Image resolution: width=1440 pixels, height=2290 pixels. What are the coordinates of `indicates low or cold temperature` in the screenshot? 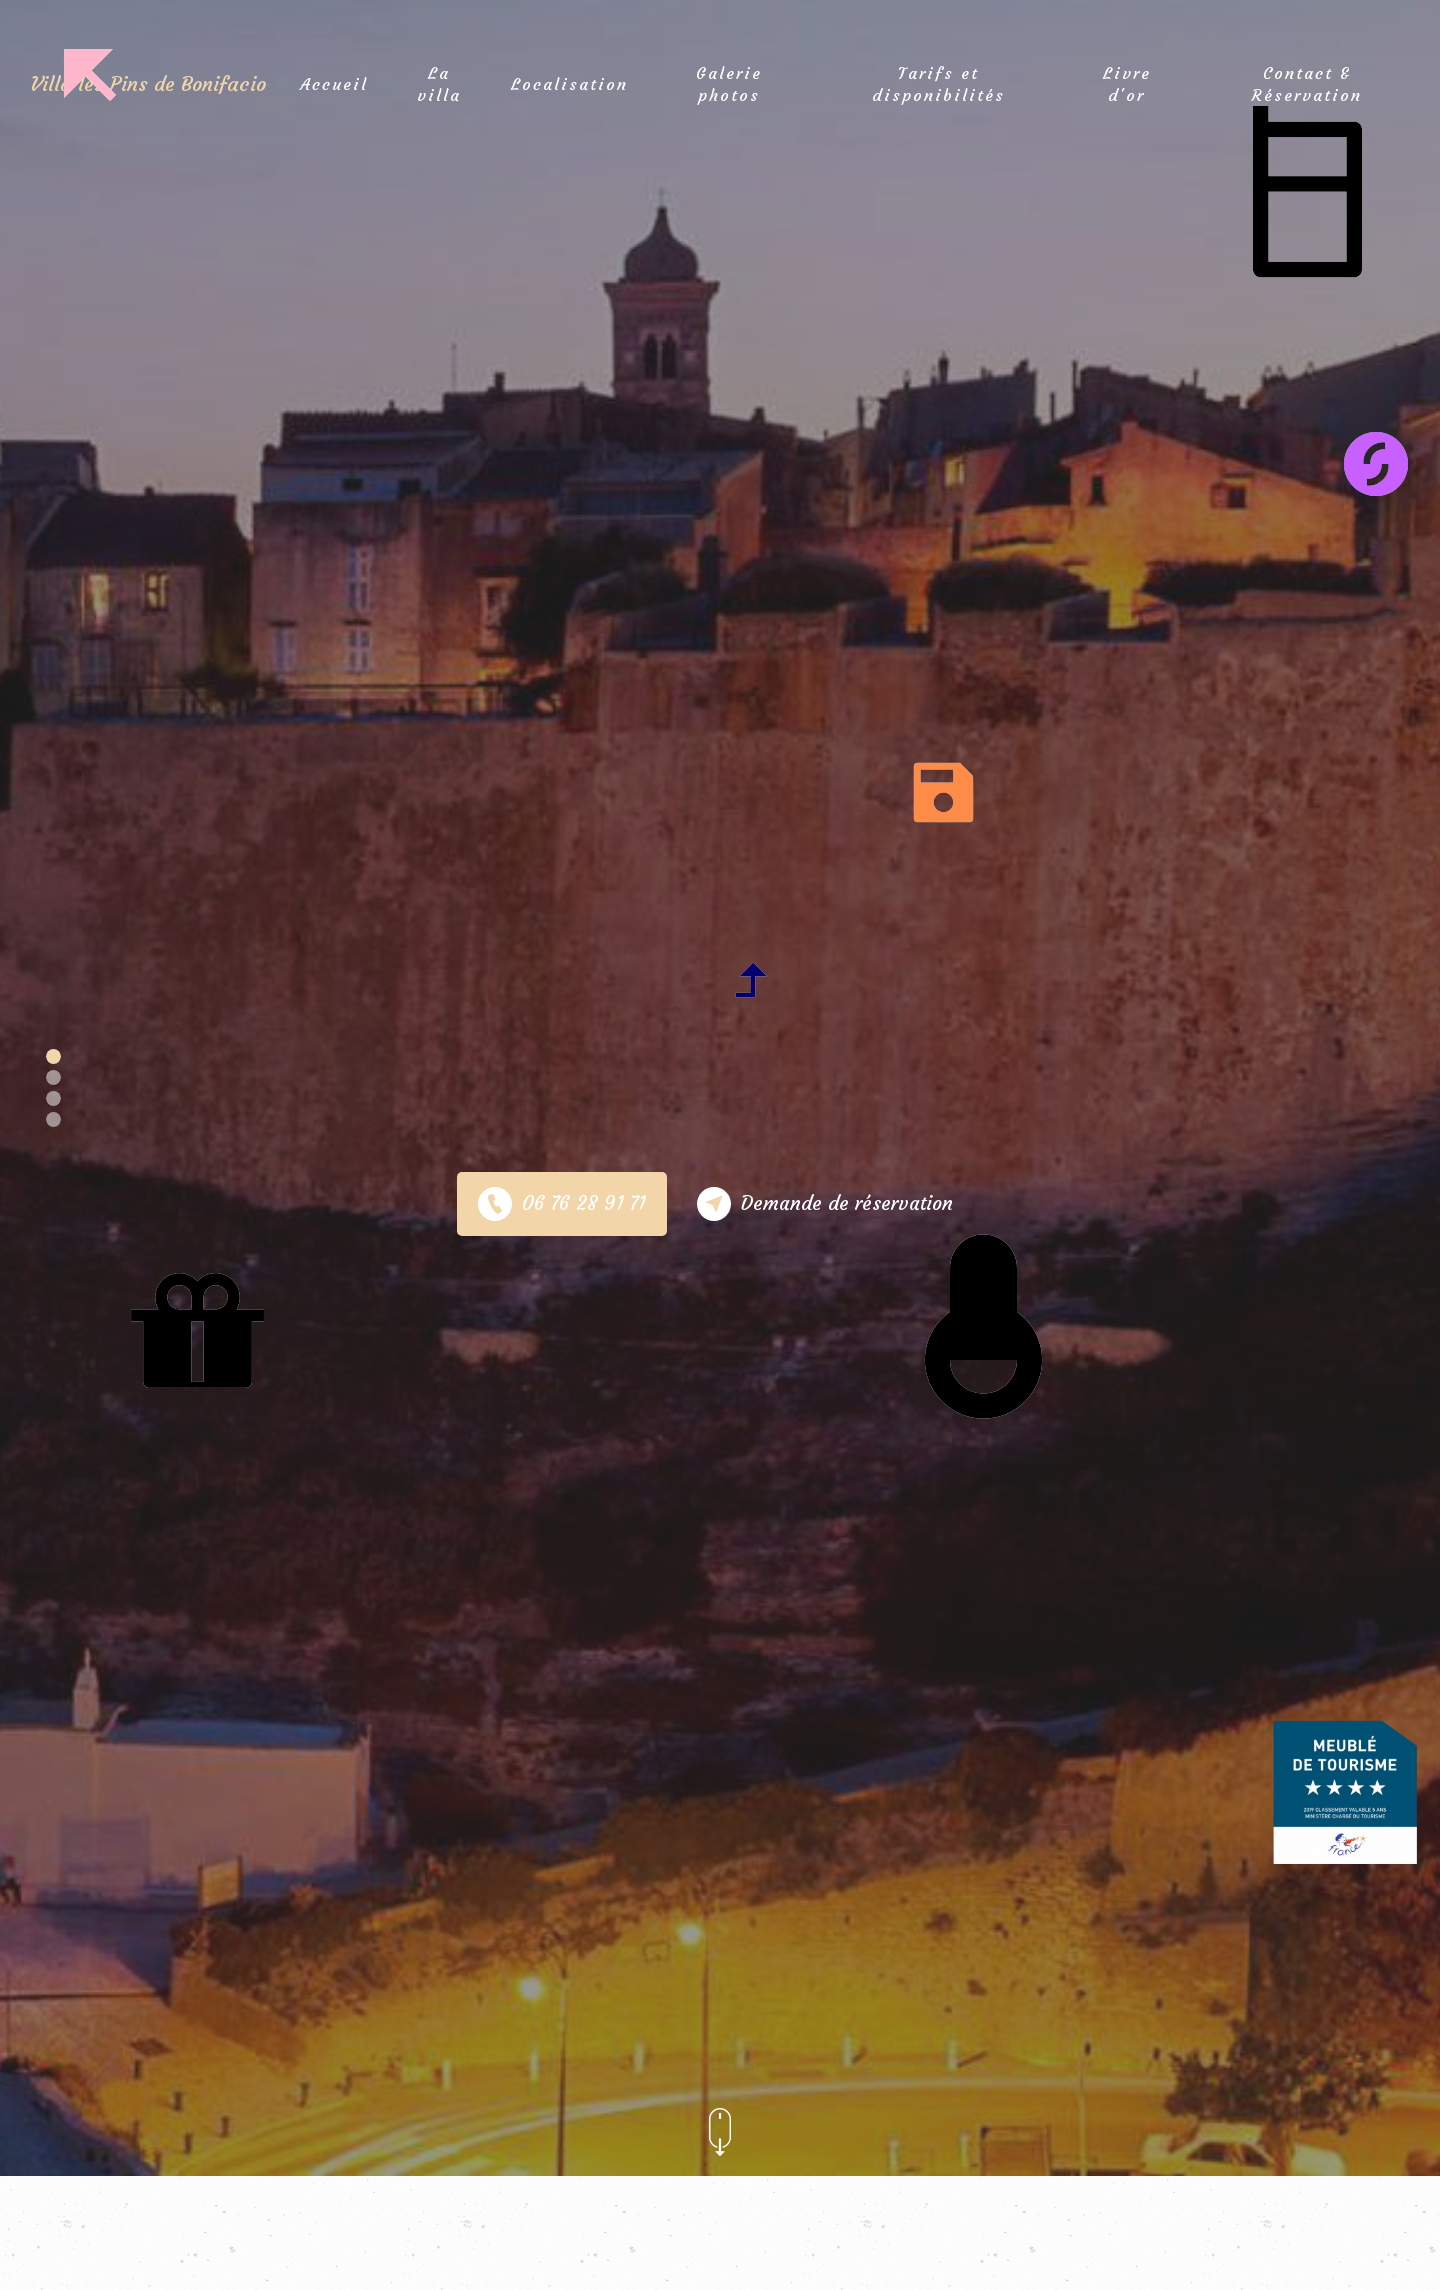 It's located at (983, 1326).